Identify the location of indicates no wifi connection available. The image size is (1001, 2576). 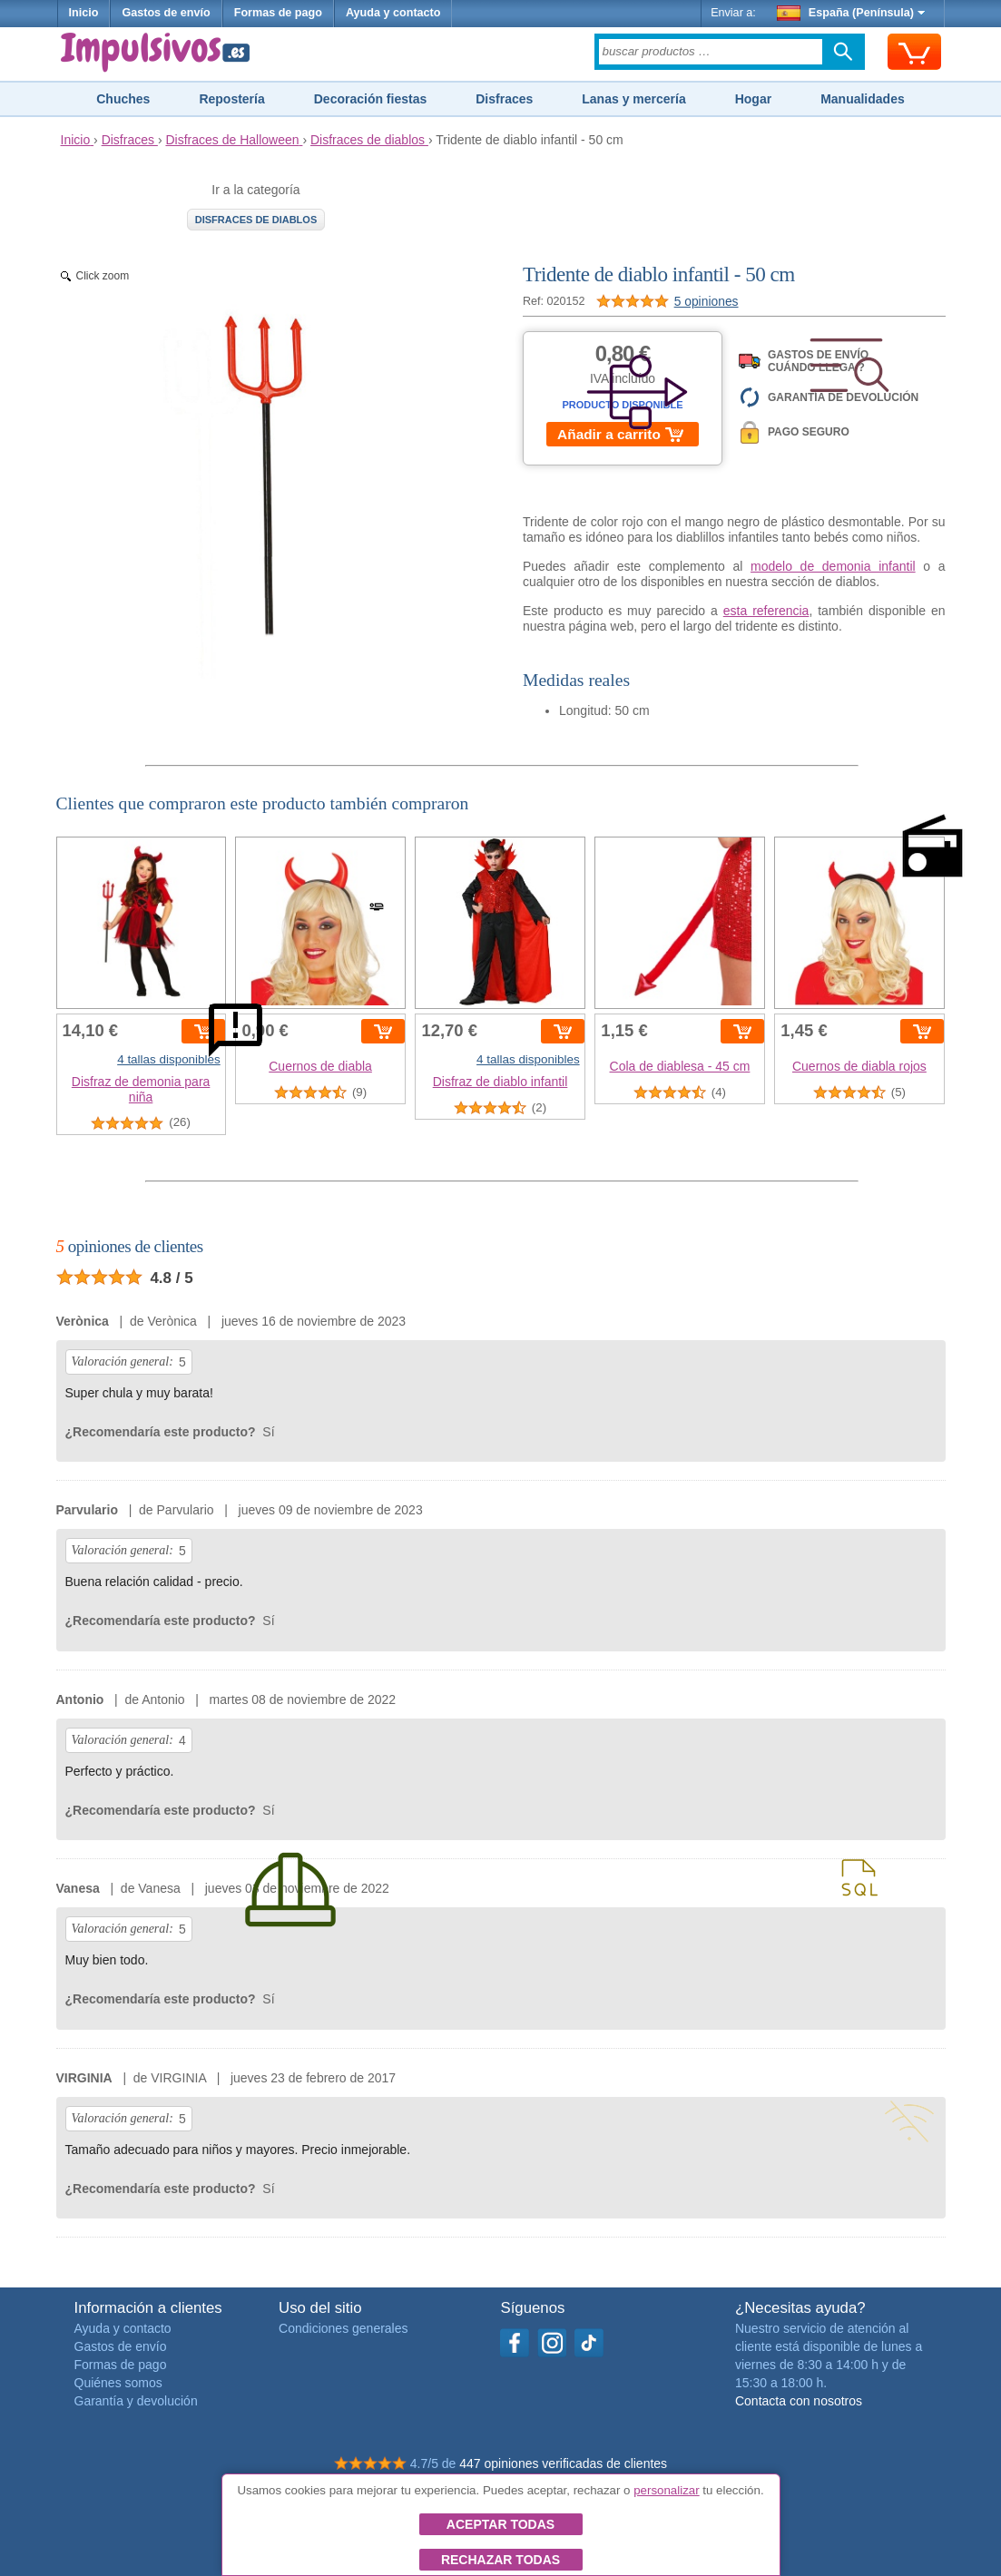
(909, 2121).